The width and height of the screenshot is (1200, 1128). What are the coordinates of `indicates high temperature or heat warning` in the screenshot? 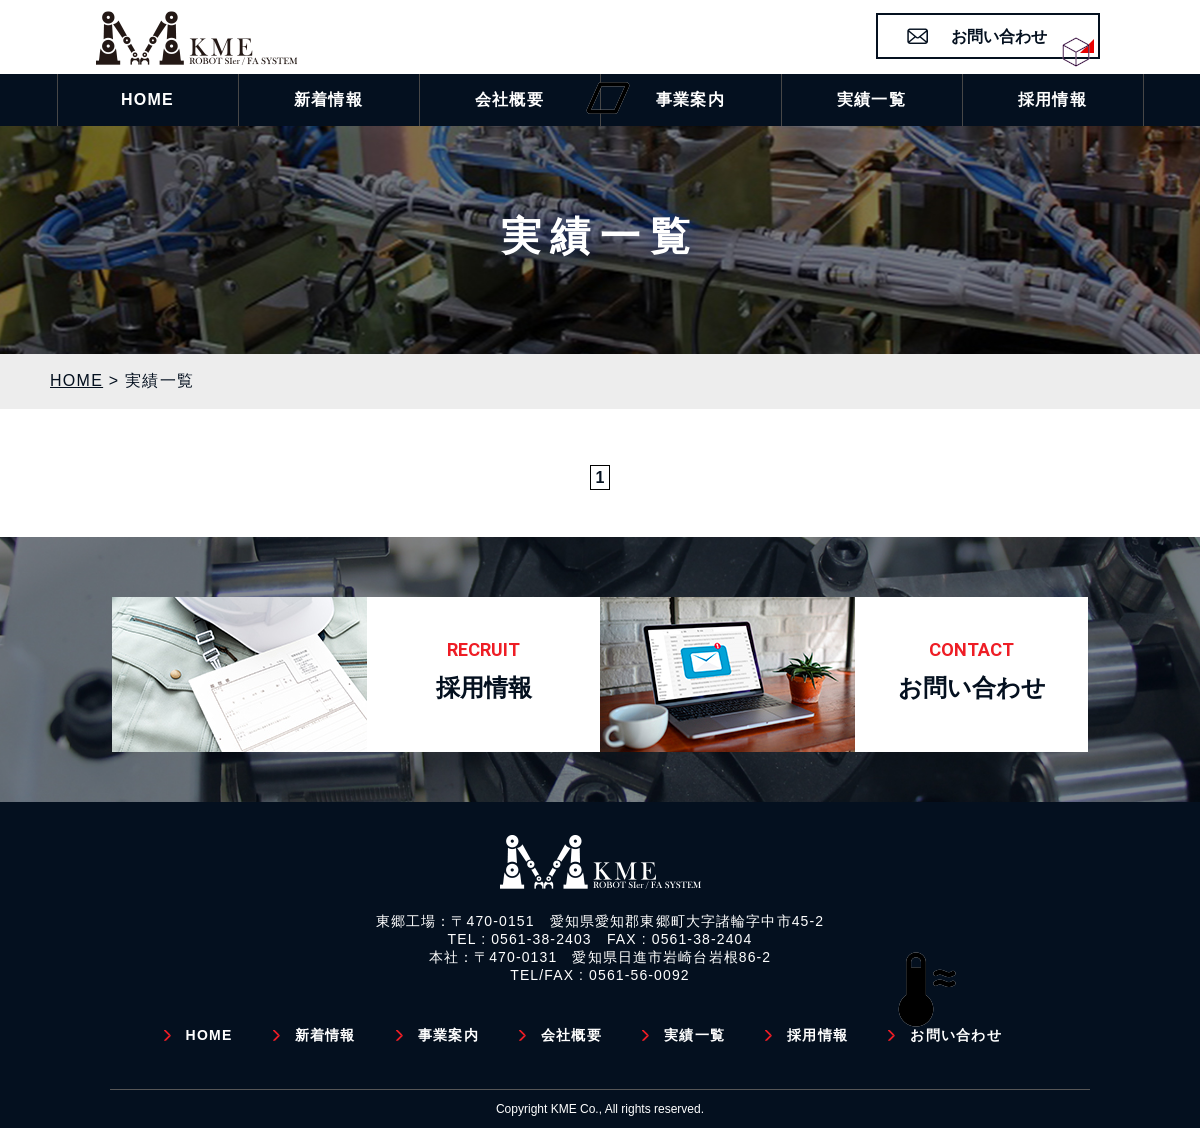 It's located at (918, 989).